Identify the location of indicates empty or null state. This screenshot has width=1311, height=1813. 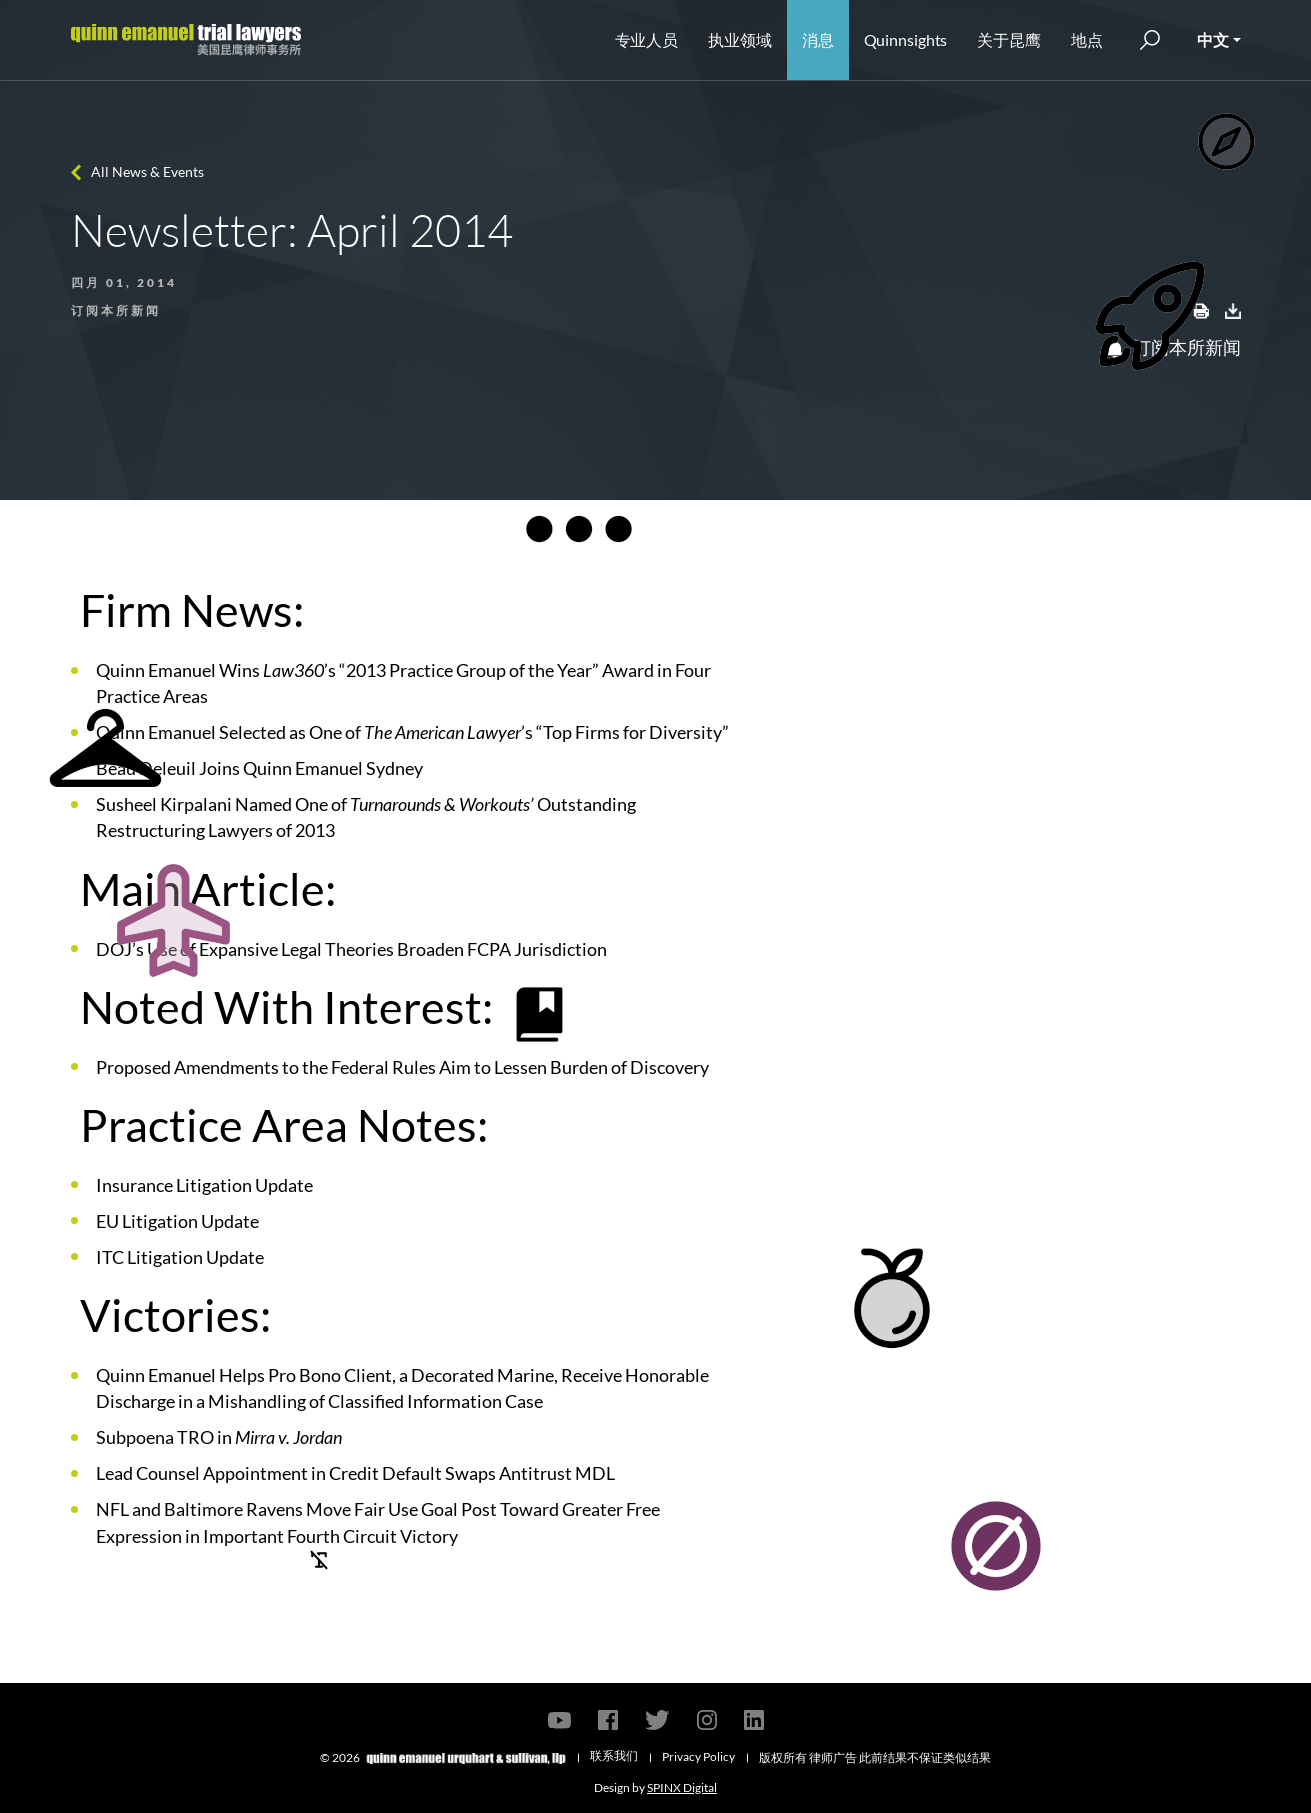
(996, 1546).